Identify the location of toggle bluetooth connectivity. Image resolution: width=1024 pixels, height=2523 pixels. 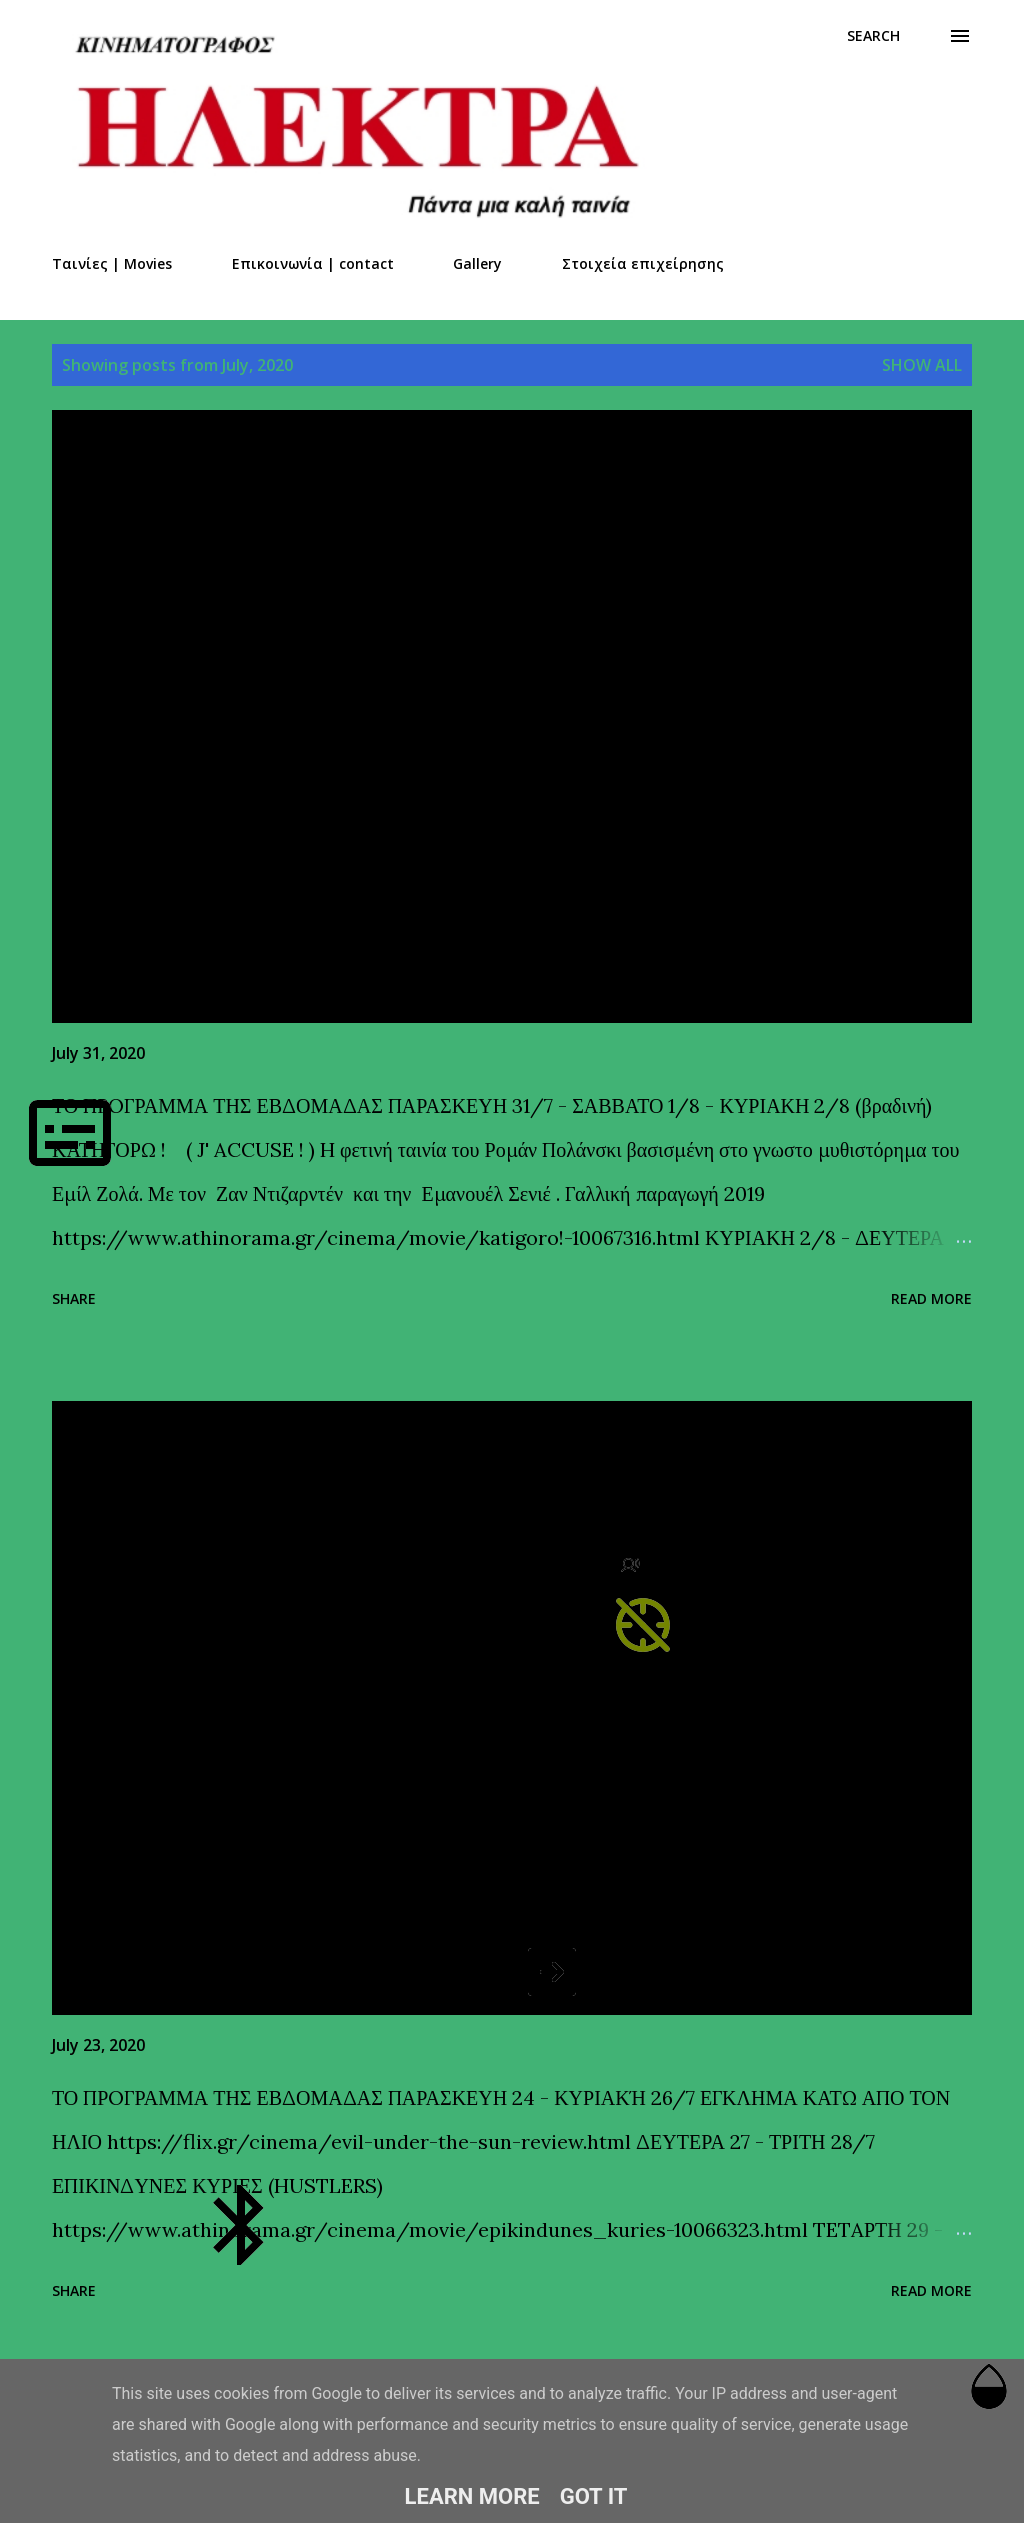
(241, 2225).